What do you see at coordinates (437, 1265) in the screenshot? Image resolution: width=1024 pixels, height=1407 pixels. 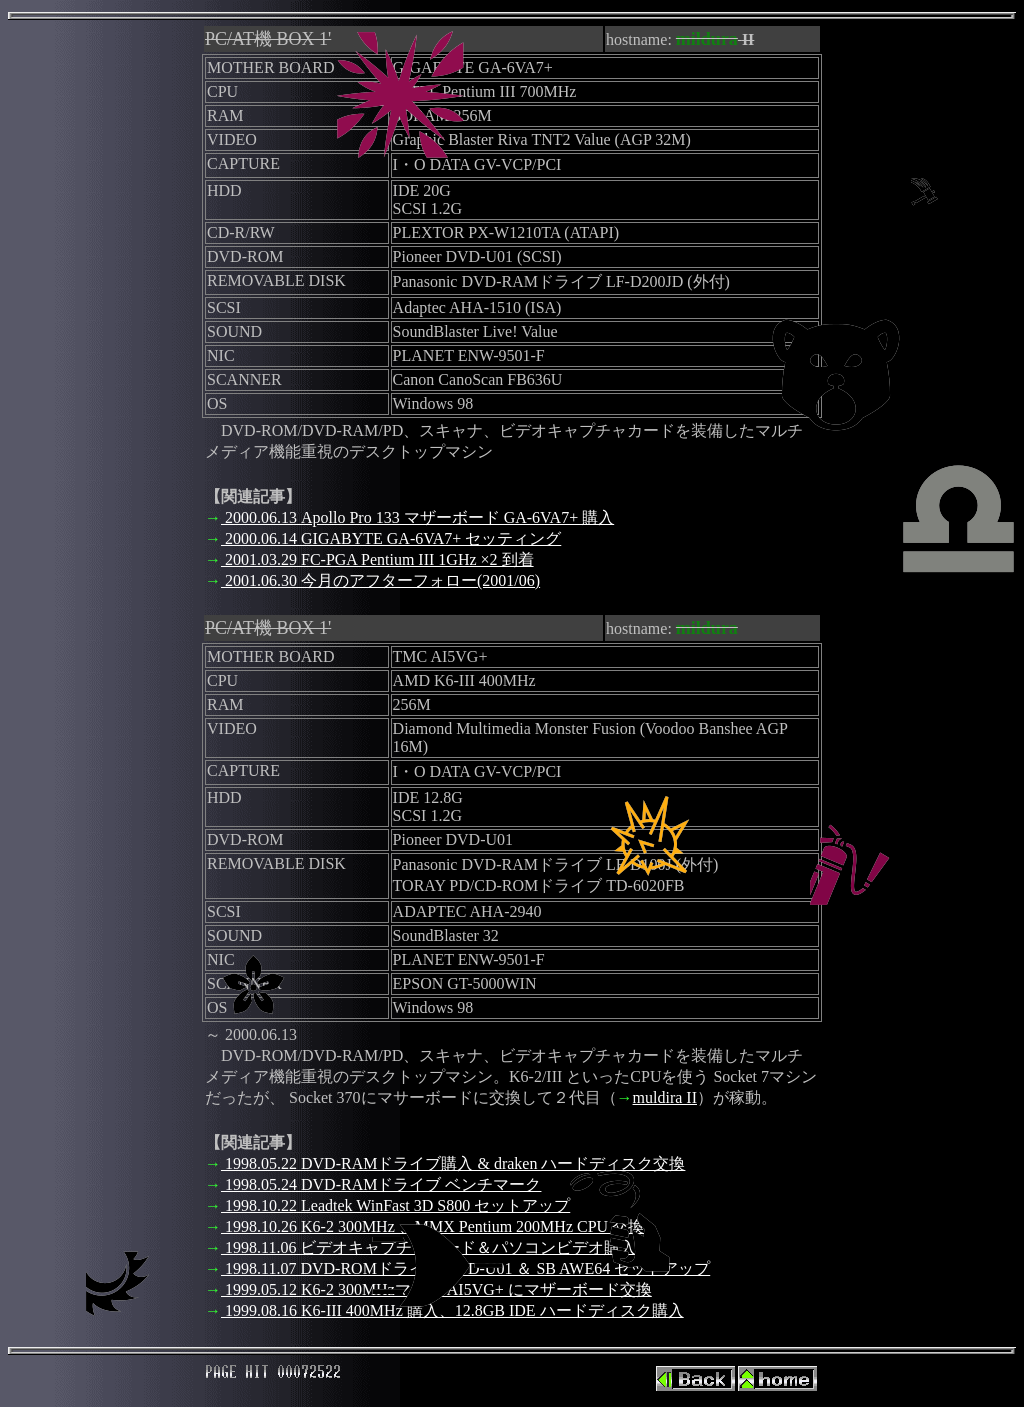 I see `represents an OR logic gate in circuit design` at bounding box center [437, 1265].